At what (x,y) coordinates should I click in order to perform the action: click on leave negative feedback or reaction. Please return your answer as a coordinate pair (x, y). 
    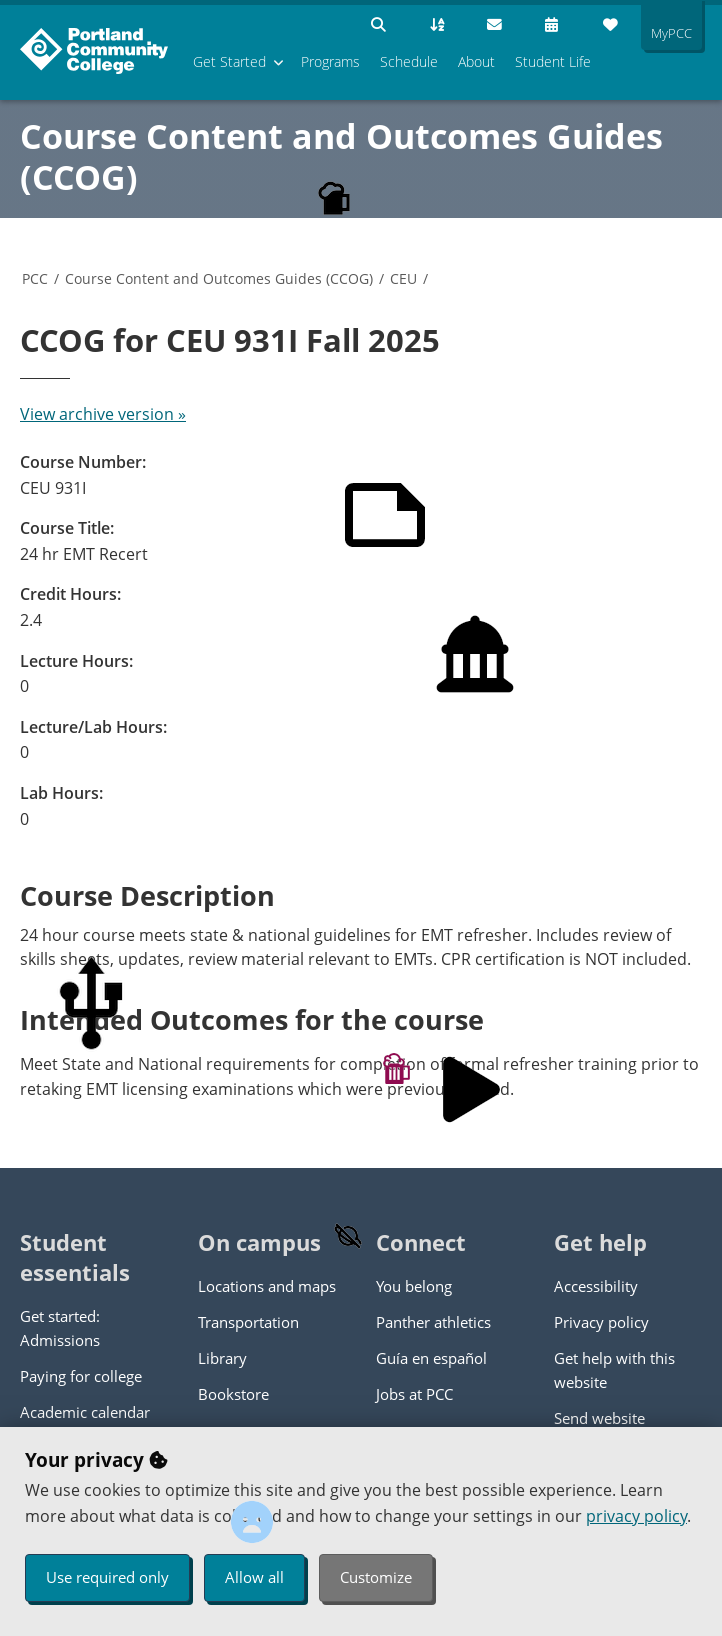
    Looking at the image, I should click on (252, 1522).